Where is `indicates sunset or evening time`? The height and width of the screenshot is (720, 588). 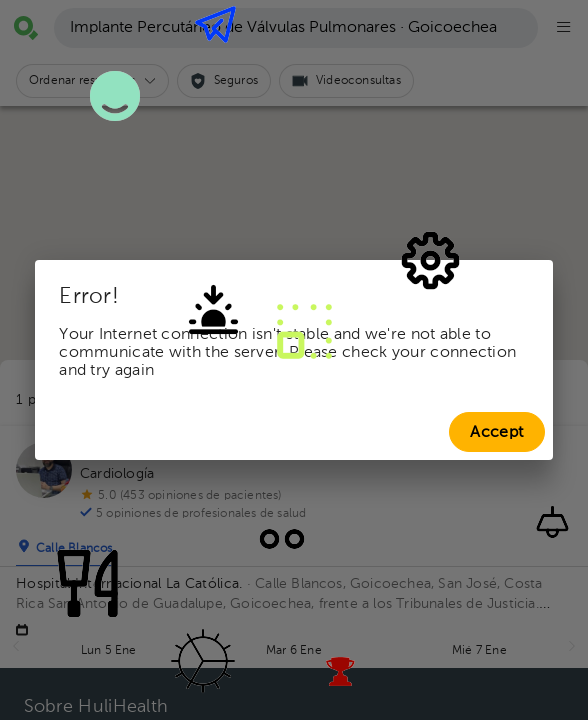
indicates sunset or evening time is located at coordinates (213, 309).